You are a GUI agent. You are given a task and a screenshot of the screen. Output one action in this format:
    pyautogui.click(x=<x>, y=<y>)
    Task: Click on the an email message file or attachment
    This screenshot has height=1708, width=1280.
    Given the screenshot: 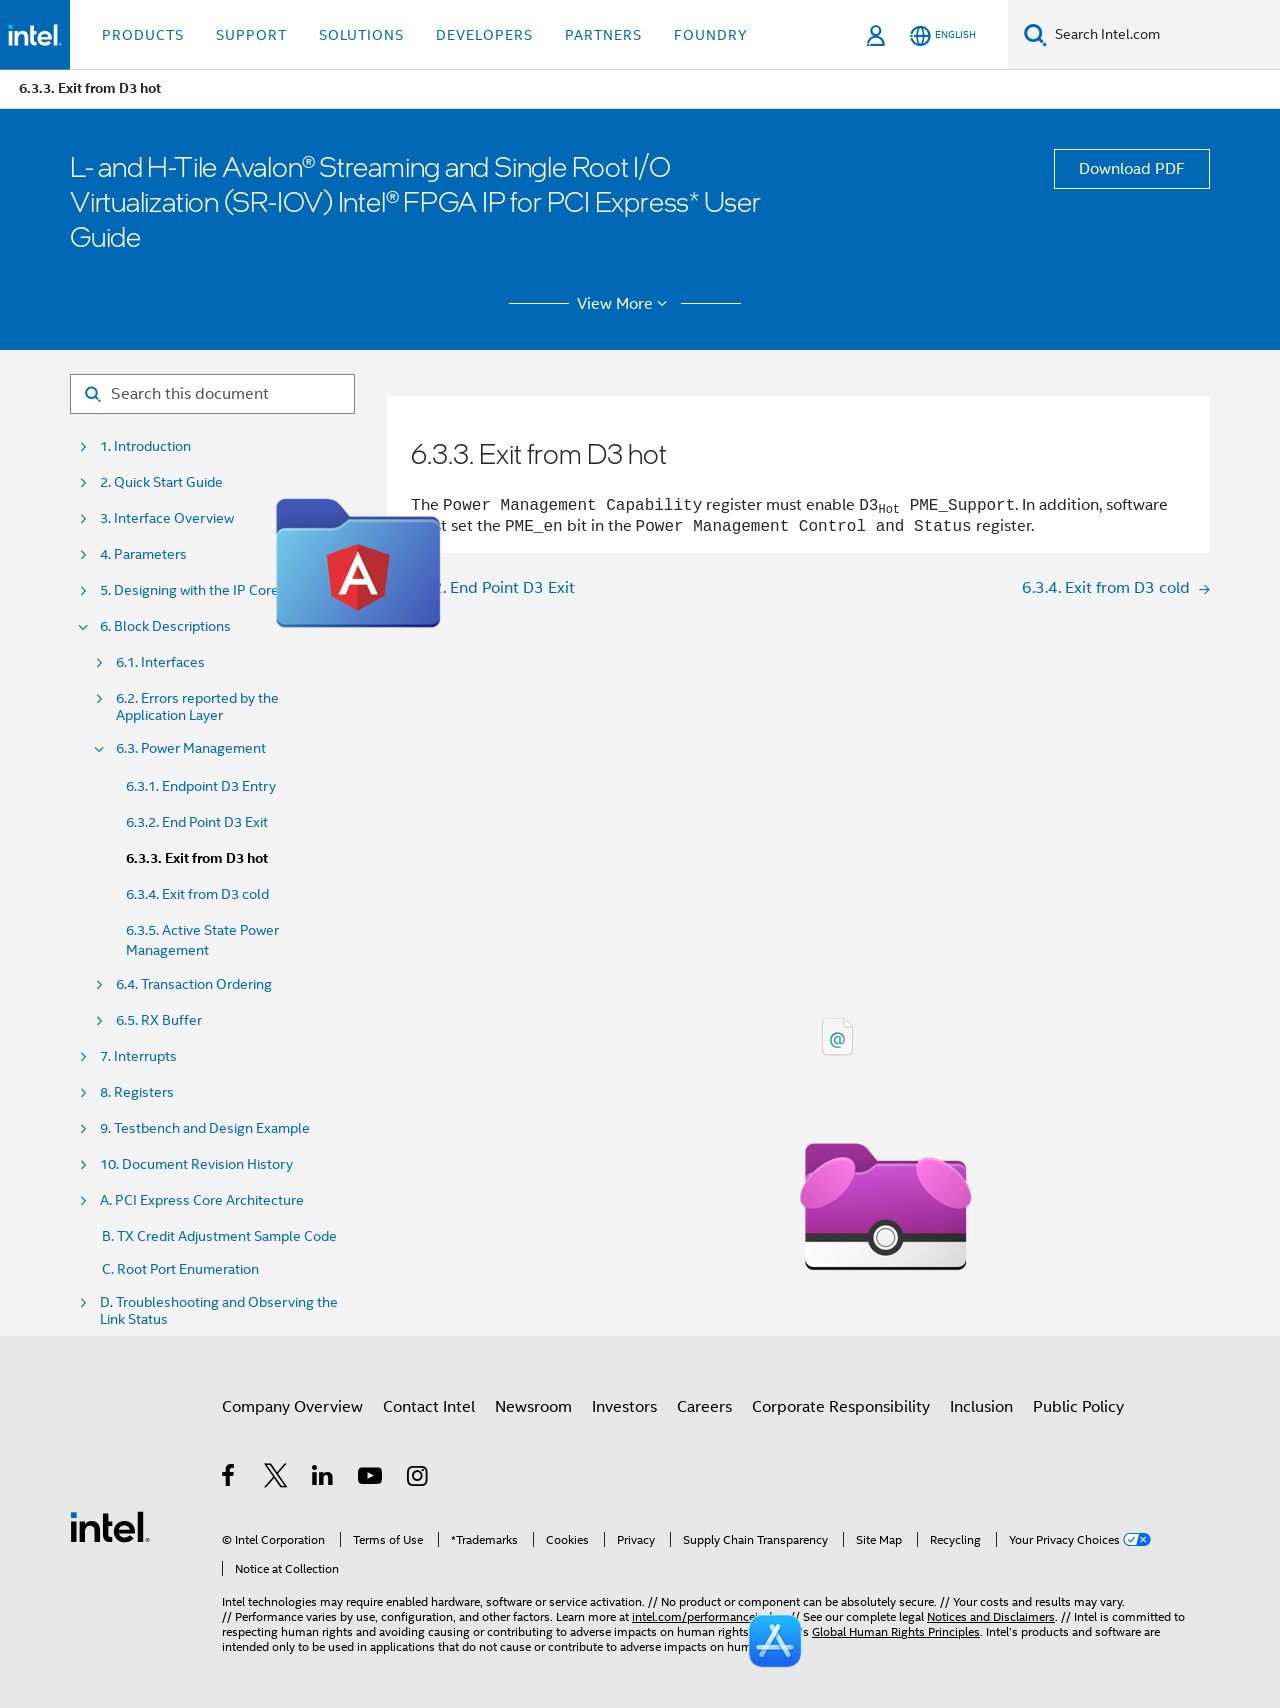 What is the action you would take?
    pyautogui.click(x=837, y=1036)
    